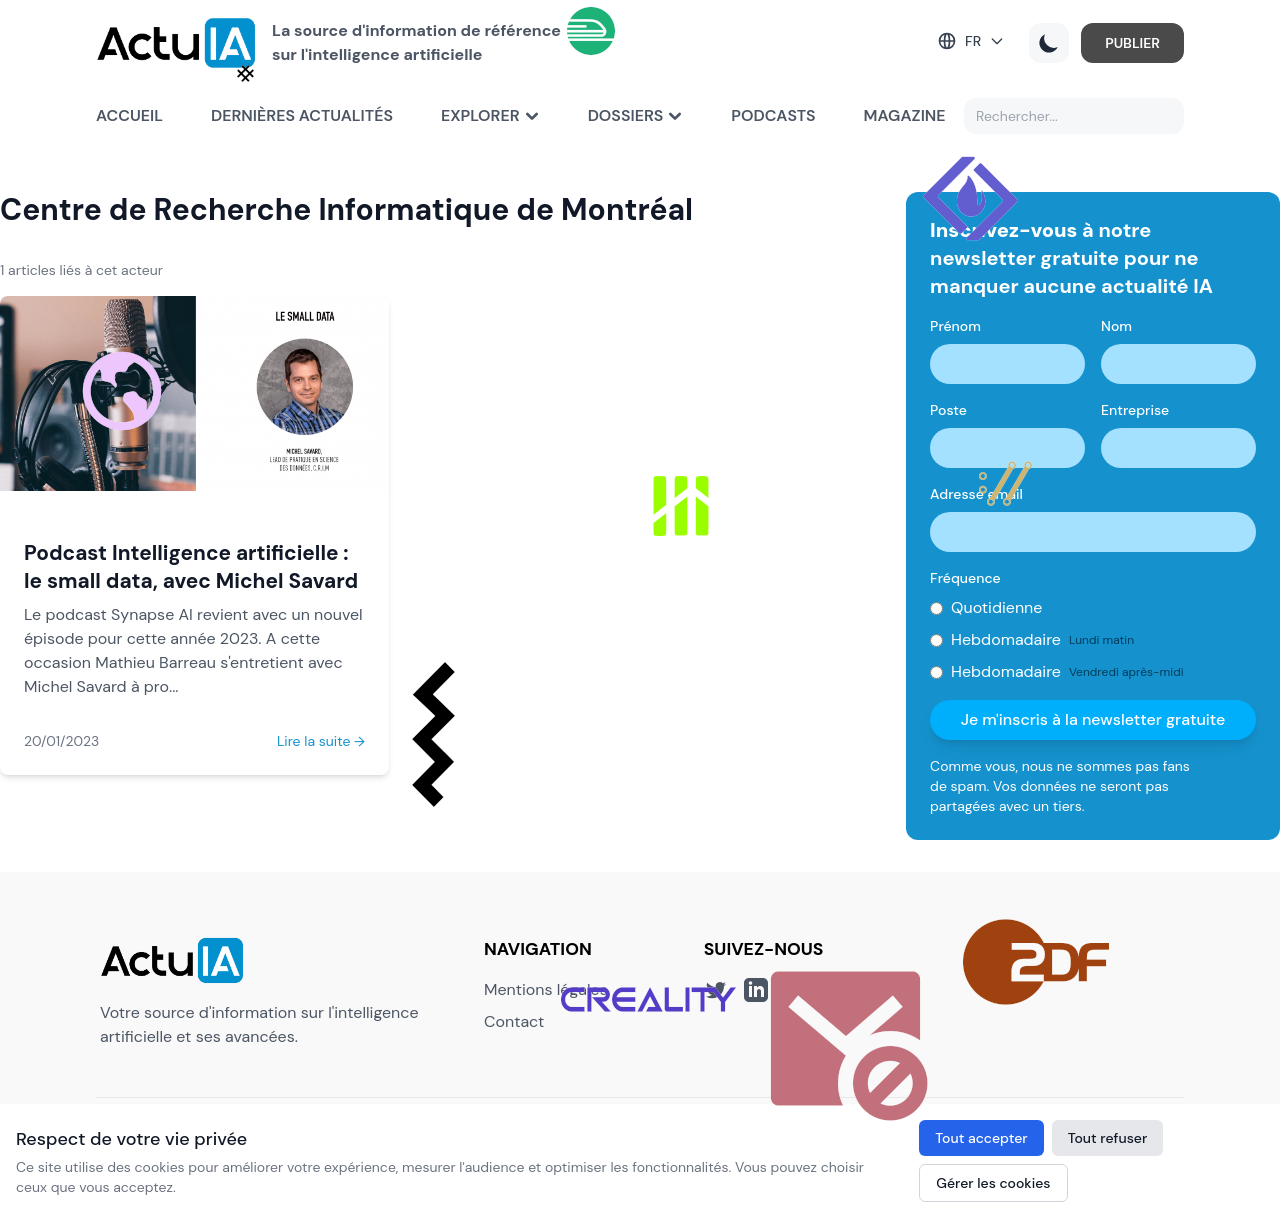 The image size is (1280, 1218). What do you see at coordinates (648, 999) in the screenshot?
I see `creality brand logo` at bounding box center [648, 999].